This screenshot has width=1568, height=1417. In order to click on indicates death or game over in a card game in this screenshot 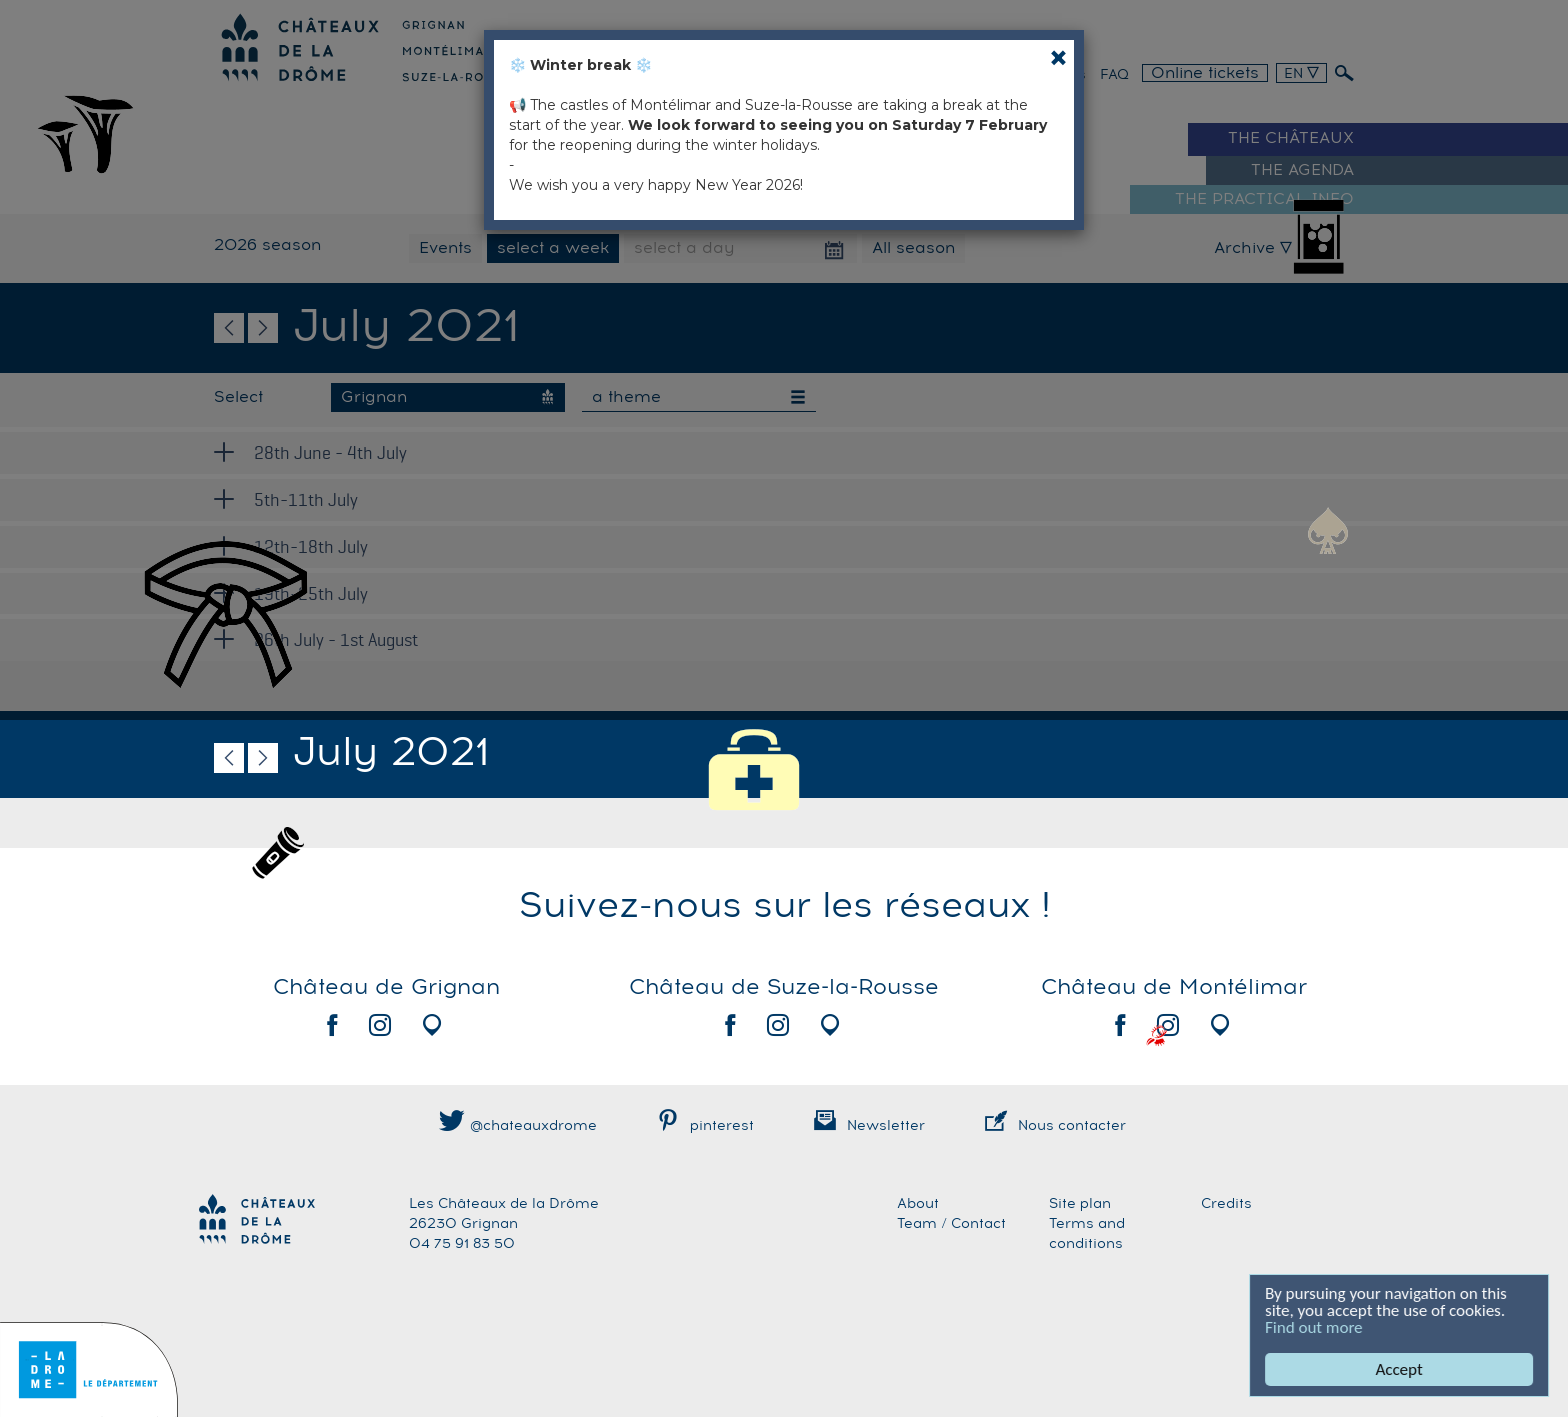, I will do `click(1328, 530)`.